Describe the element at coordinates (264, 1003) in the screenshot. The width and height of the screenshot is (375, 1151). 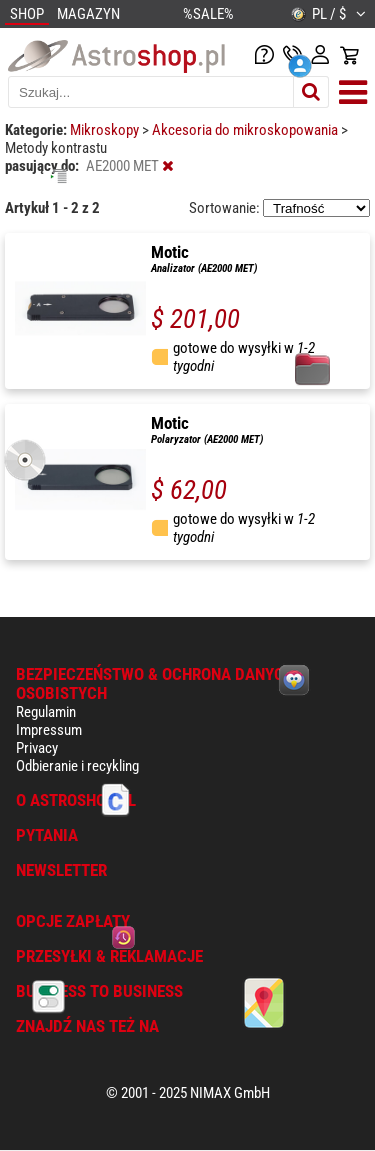
I see `a google earth KML geographic data file` at that location.